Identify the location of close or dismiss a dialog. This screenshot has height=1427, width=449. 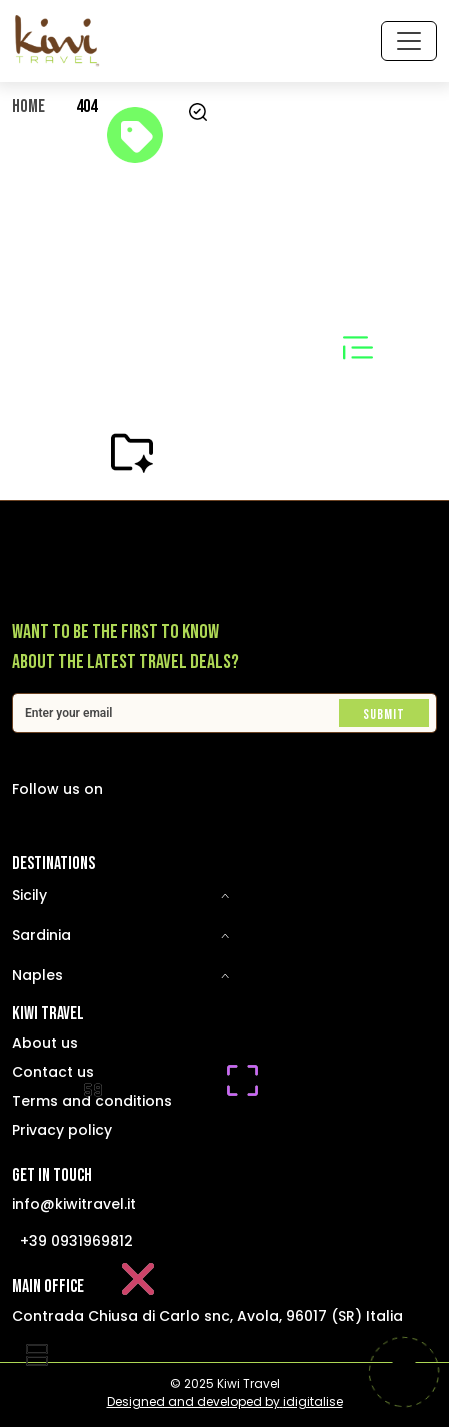
(138, 1279).